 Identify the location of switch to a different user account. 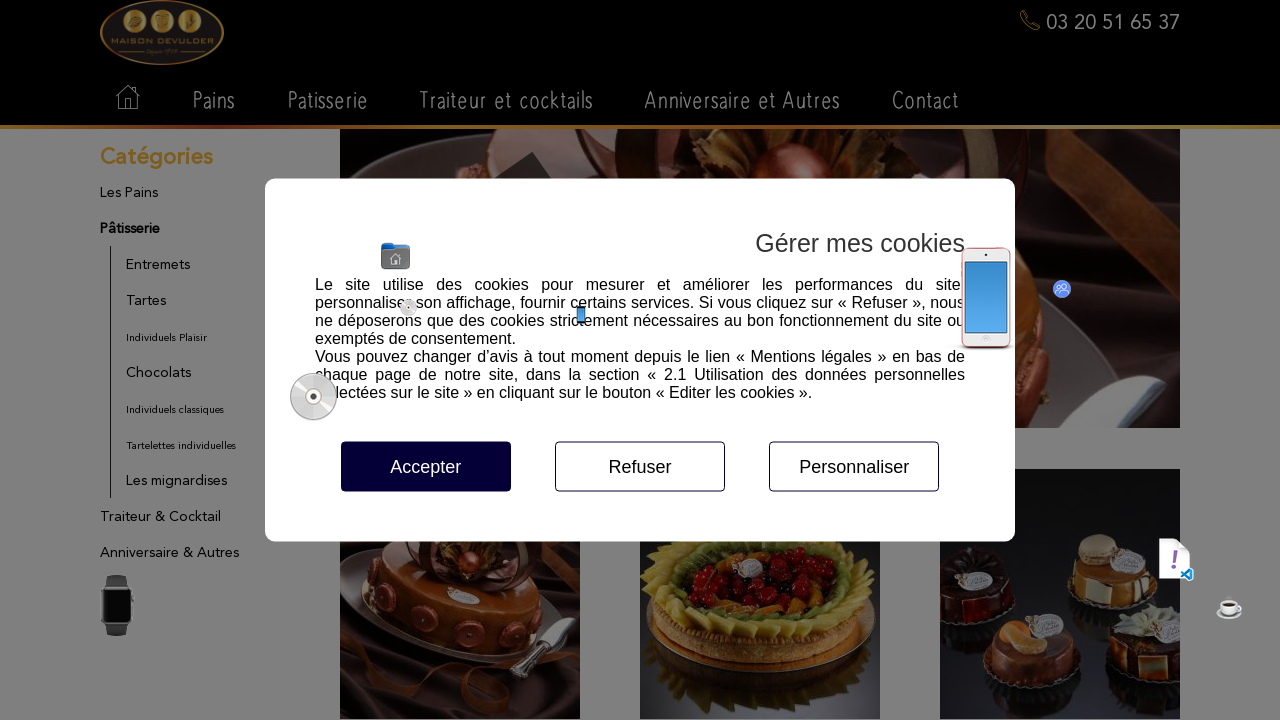
(1062, 289).